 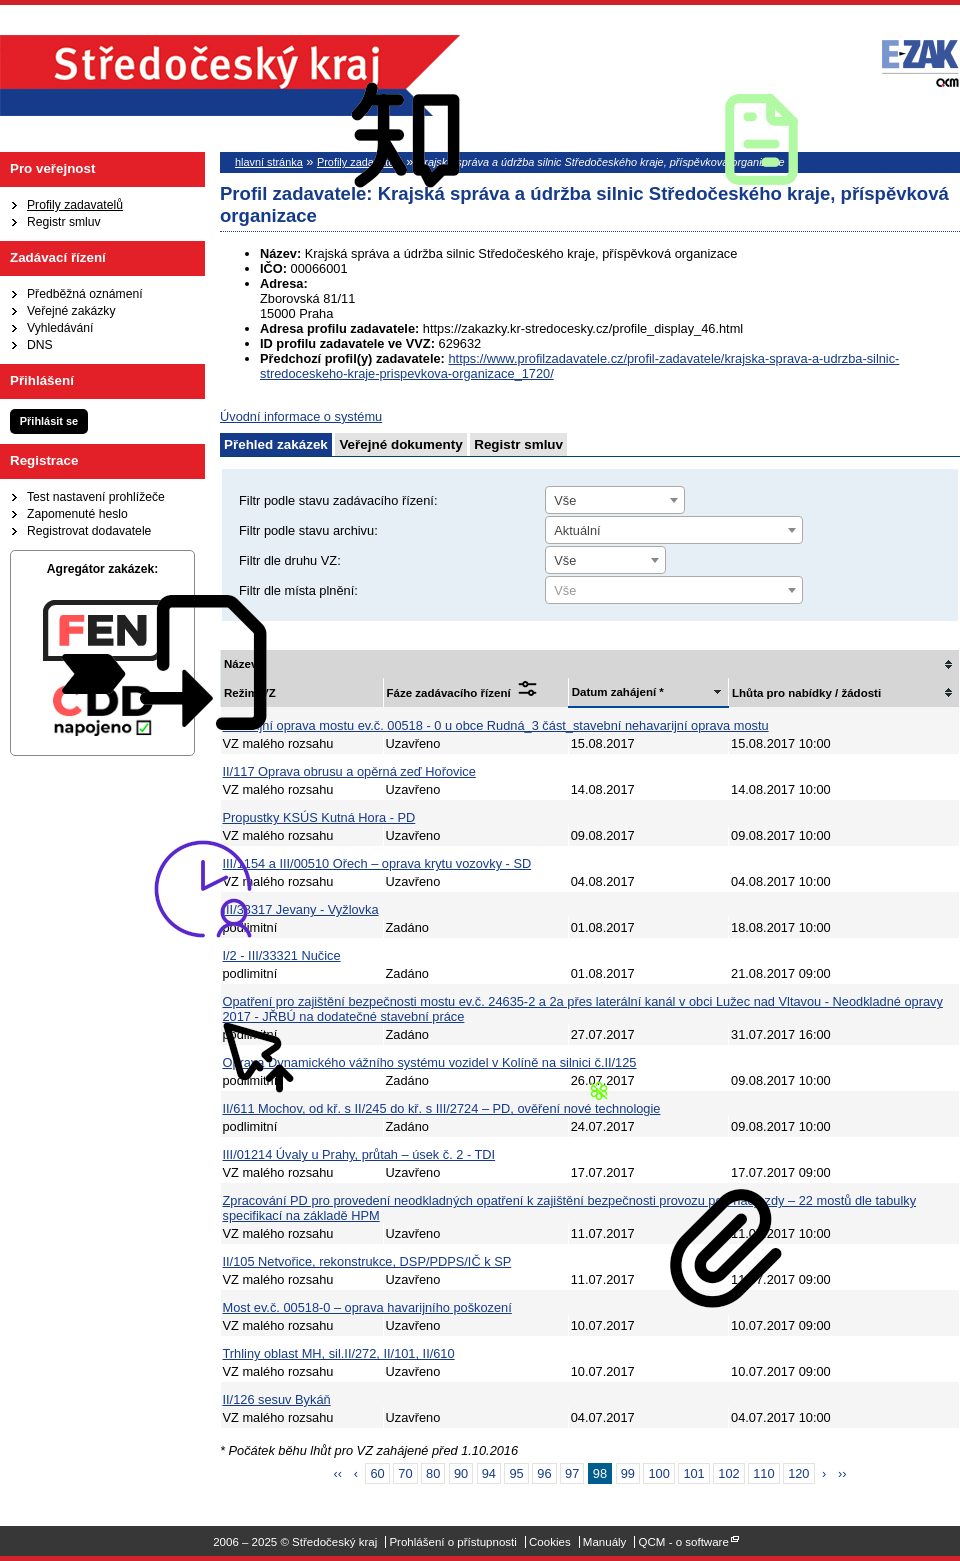 I want to click on view invoice or billing document, so click(x=761, y=139).